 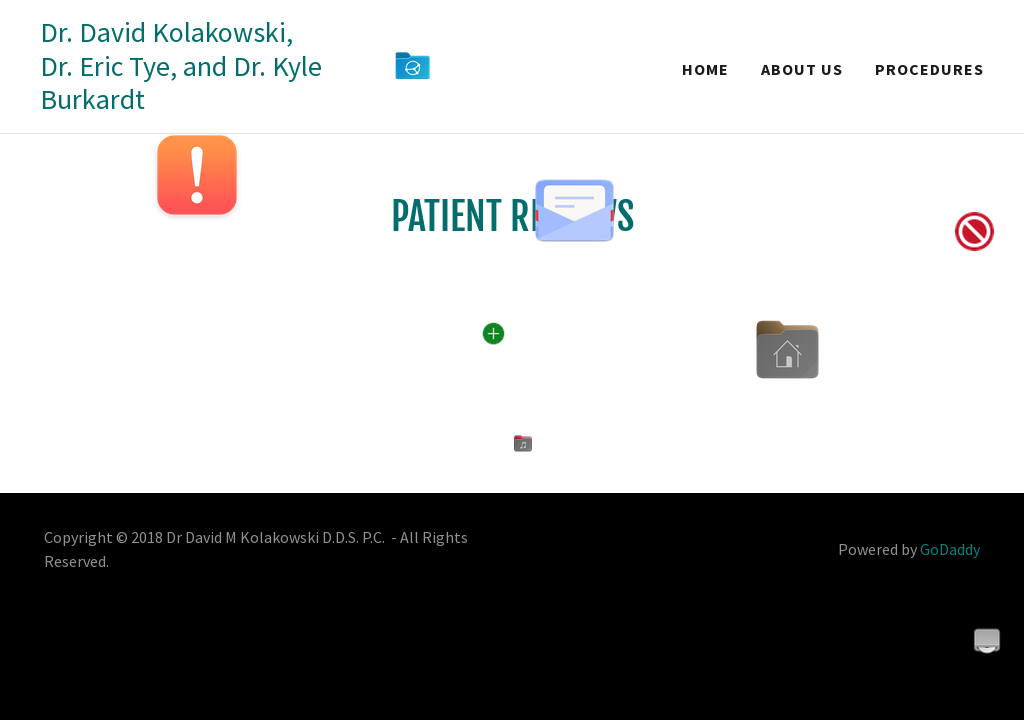 What do you see at coordinates (197, 177) in the screenshot?
I see `indicates an error has occurred` at bounding box center [197, 177].